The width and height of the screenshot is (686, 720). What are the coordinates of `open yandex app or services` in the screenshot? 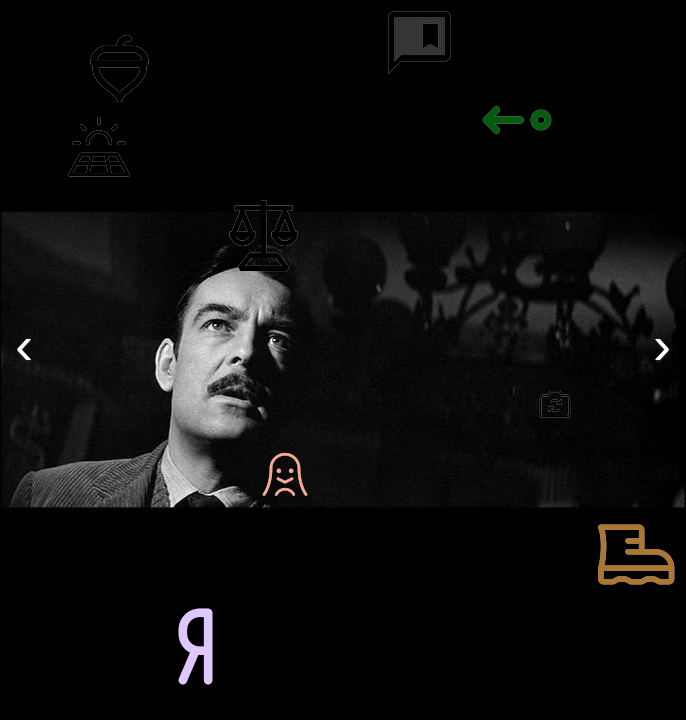 It's located at (195, 646).